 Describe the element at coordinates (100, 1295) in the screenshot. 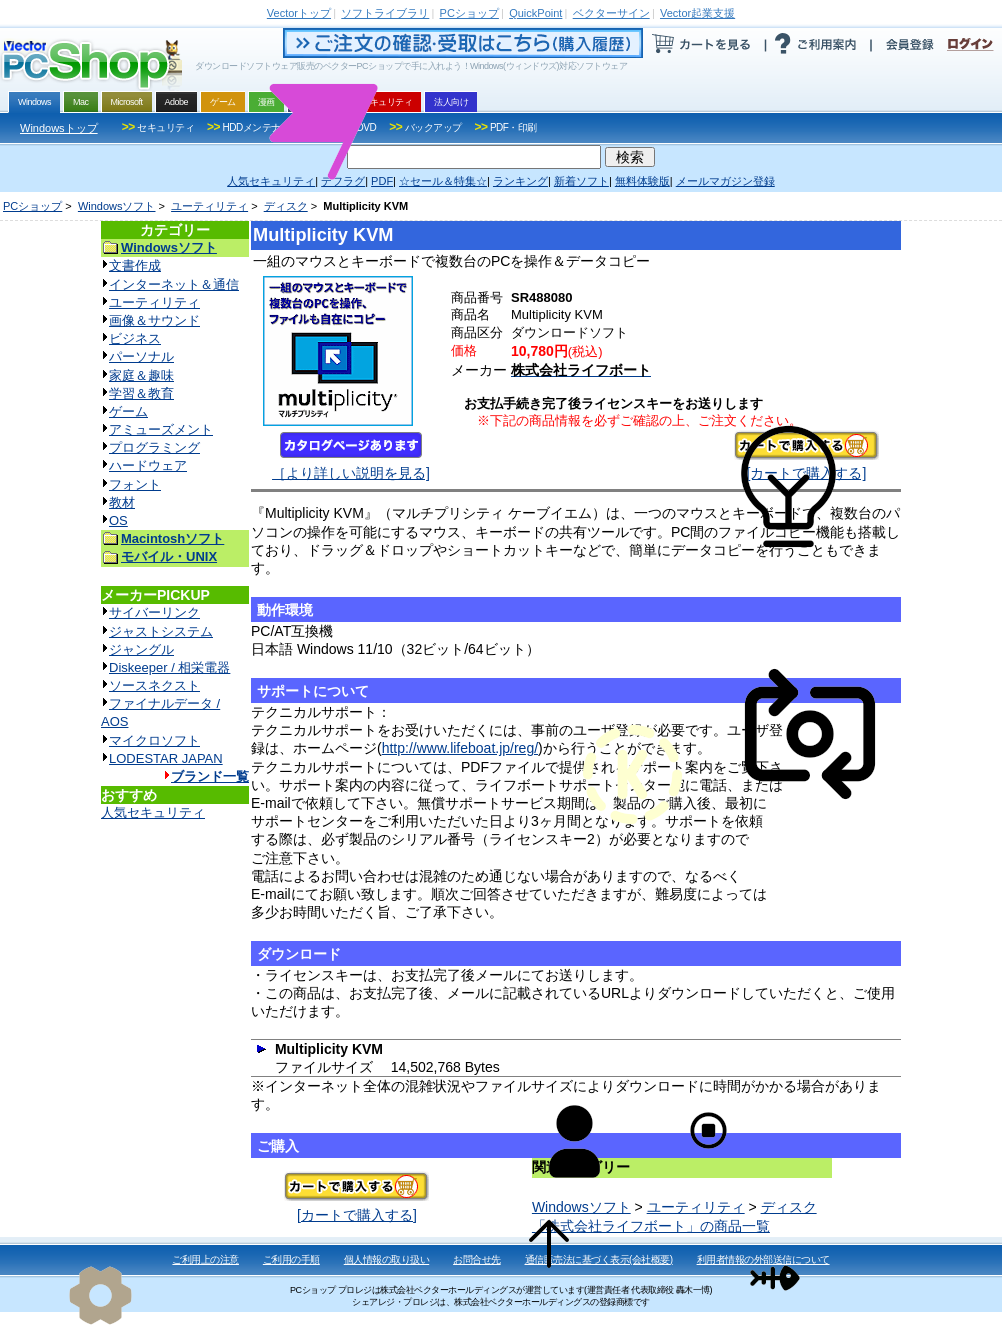

I see `access settings or preferences` at that location.